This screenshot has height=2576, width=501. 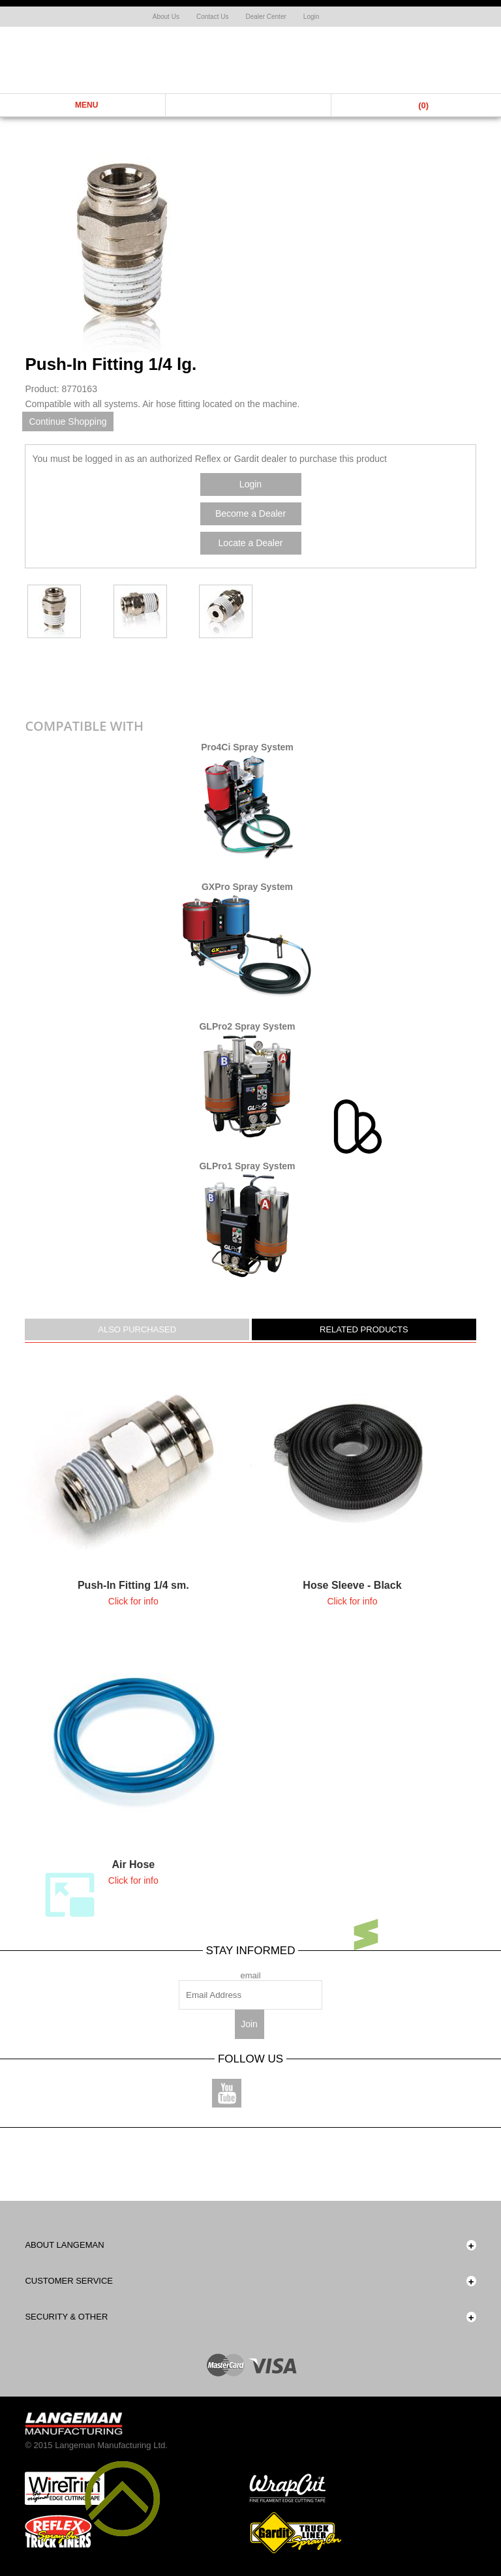 I want to click on exit picture-in-picture mode, so click(x=70, y=1895).